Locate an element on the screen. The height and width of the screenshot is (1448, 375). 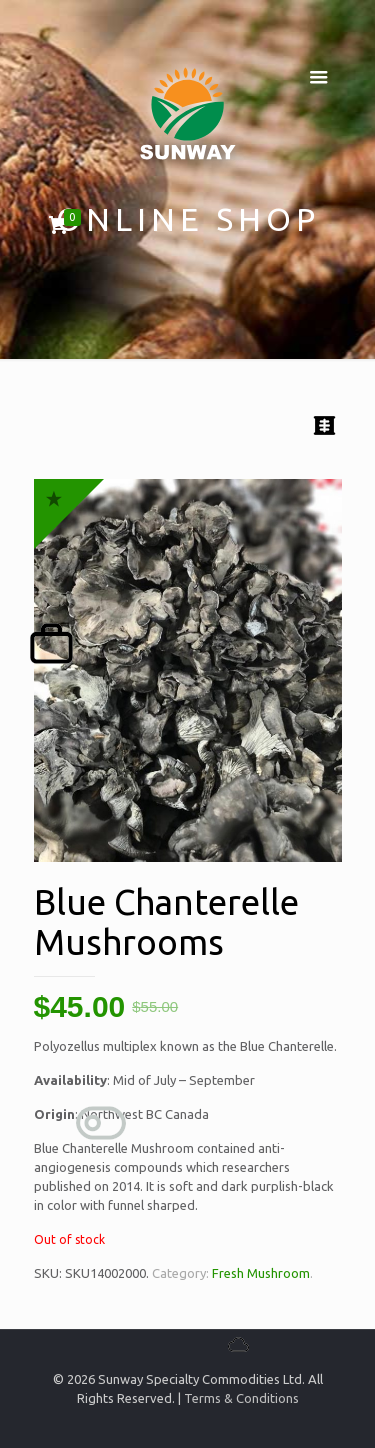
access cloud storage is located at coordinates (238, 1344).